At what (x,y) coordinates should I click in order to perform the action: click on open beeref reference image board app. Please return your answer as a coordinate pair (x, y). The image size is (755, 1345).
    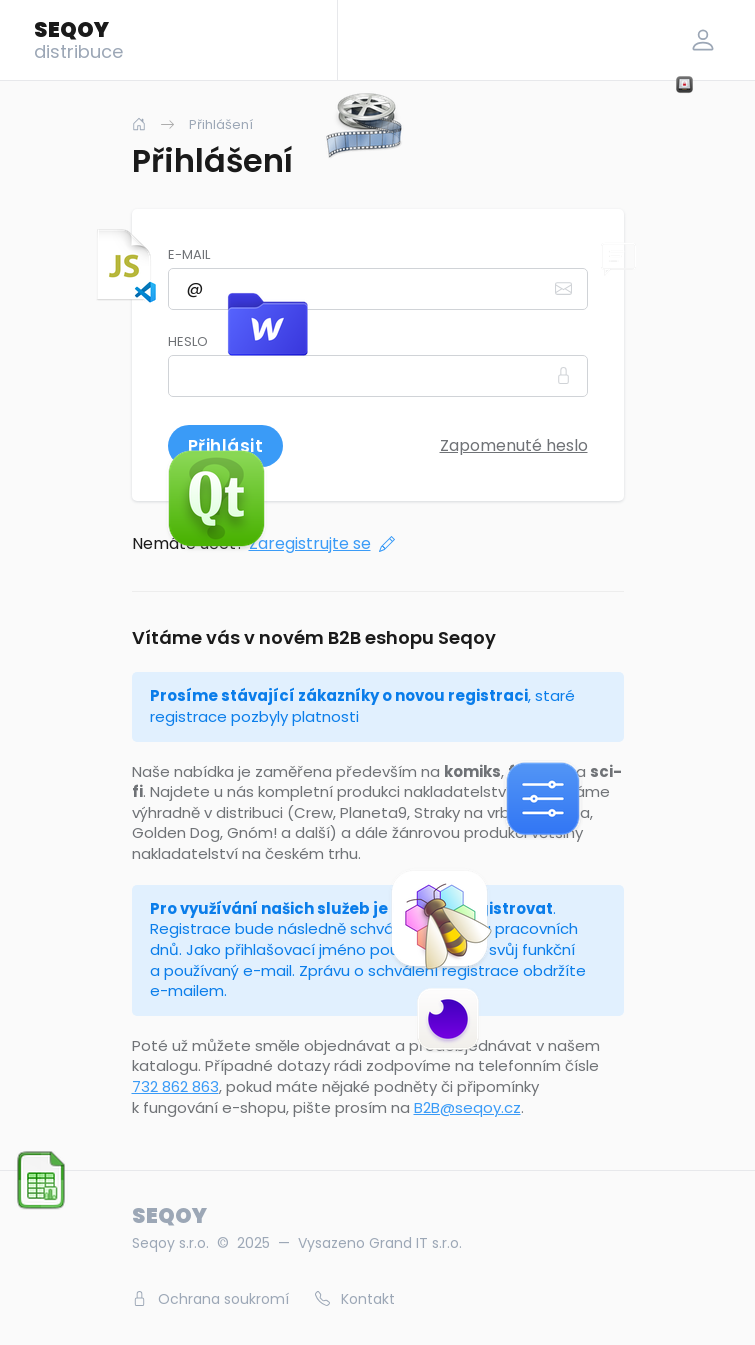
    Looking at the image, I should click on (439, 918).